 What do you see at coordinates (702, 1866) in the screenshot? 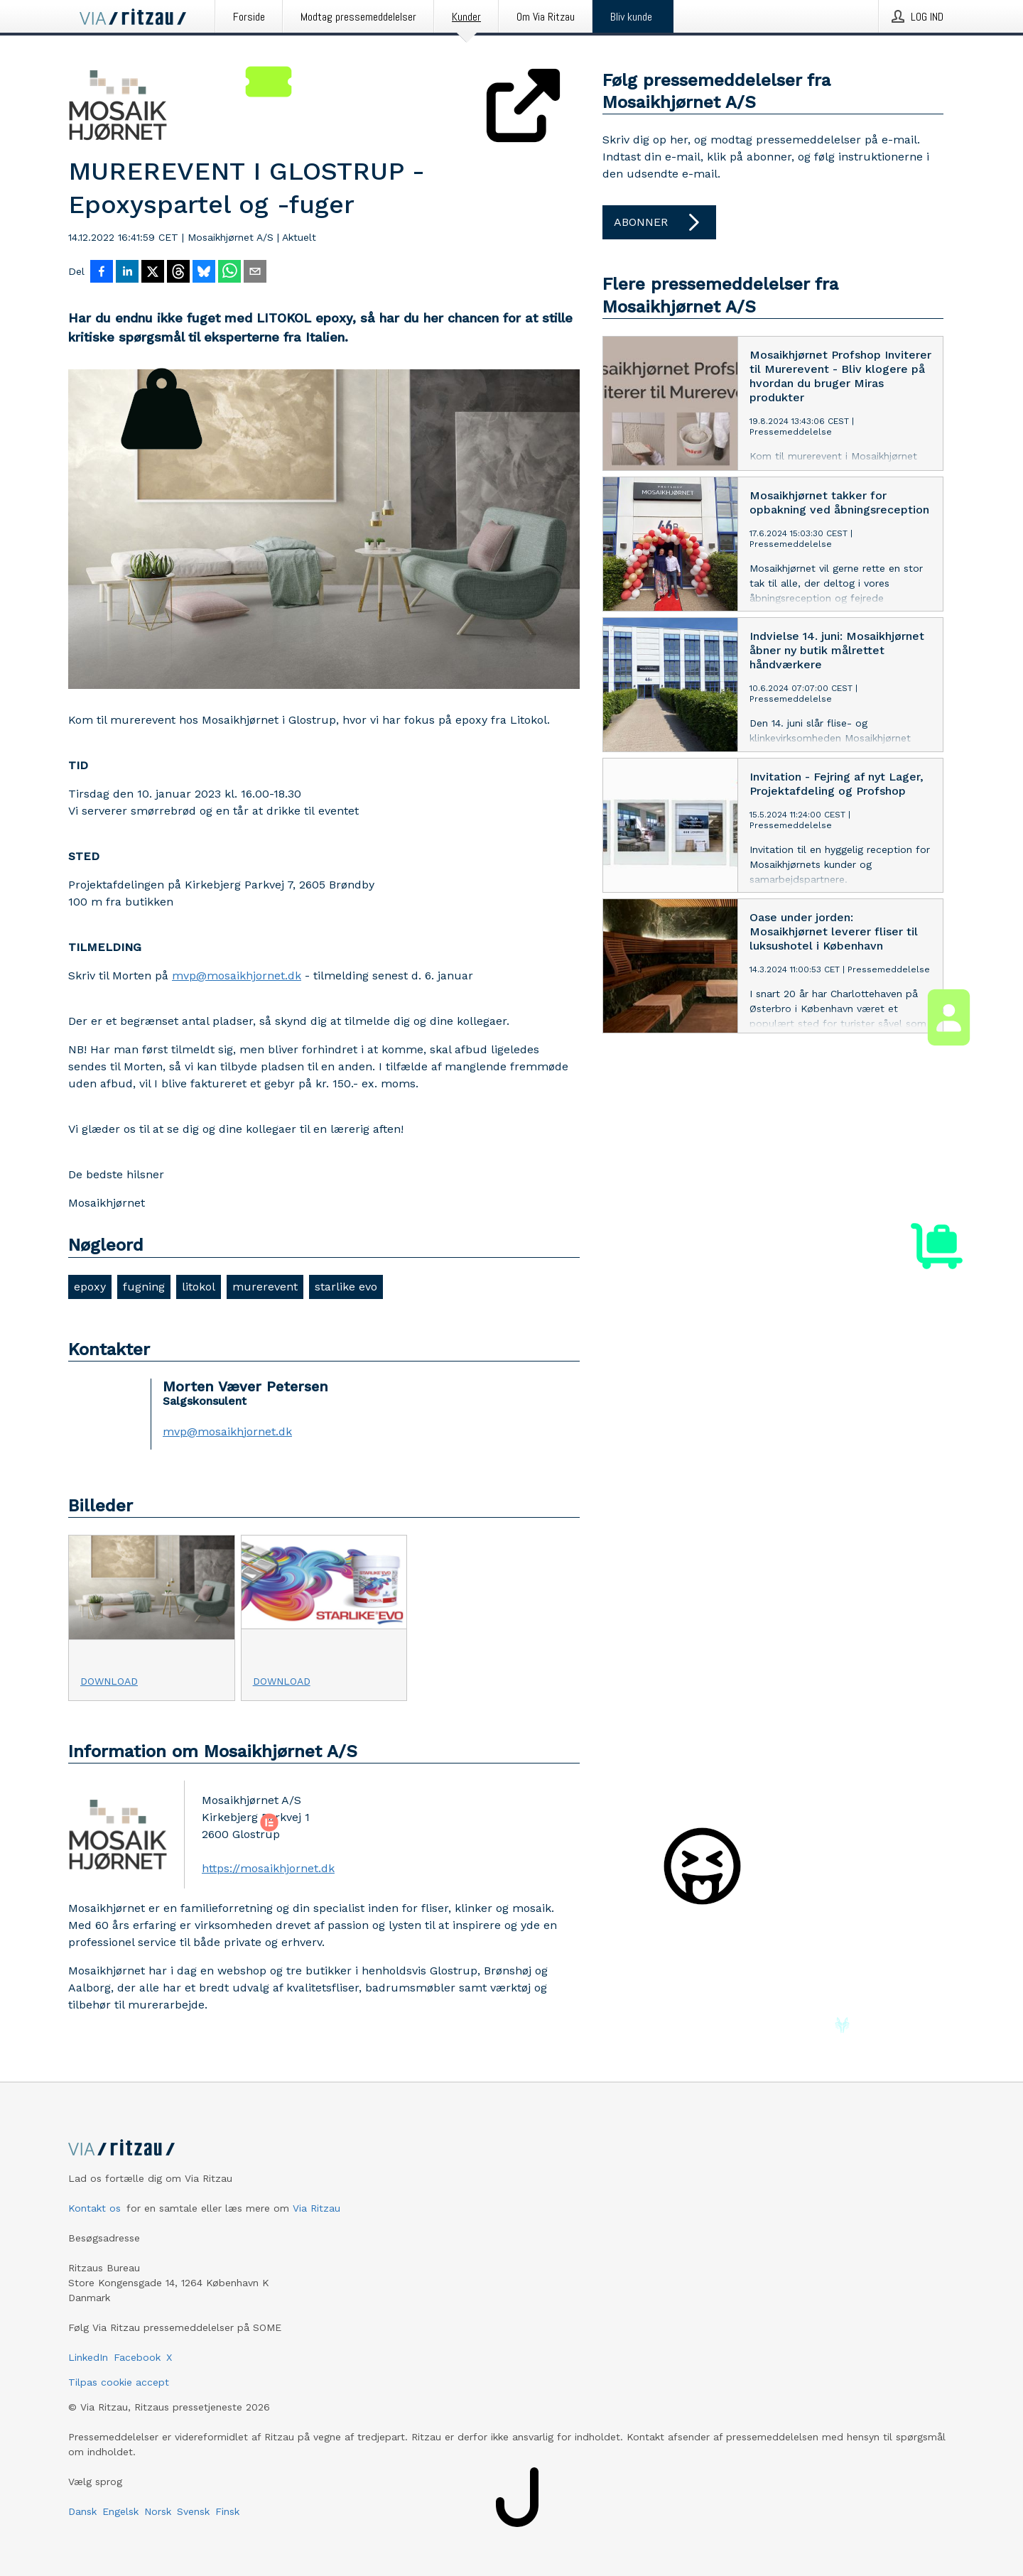
I see `add a silly or playful emoji reaction` at bounding box center [702, 1866].